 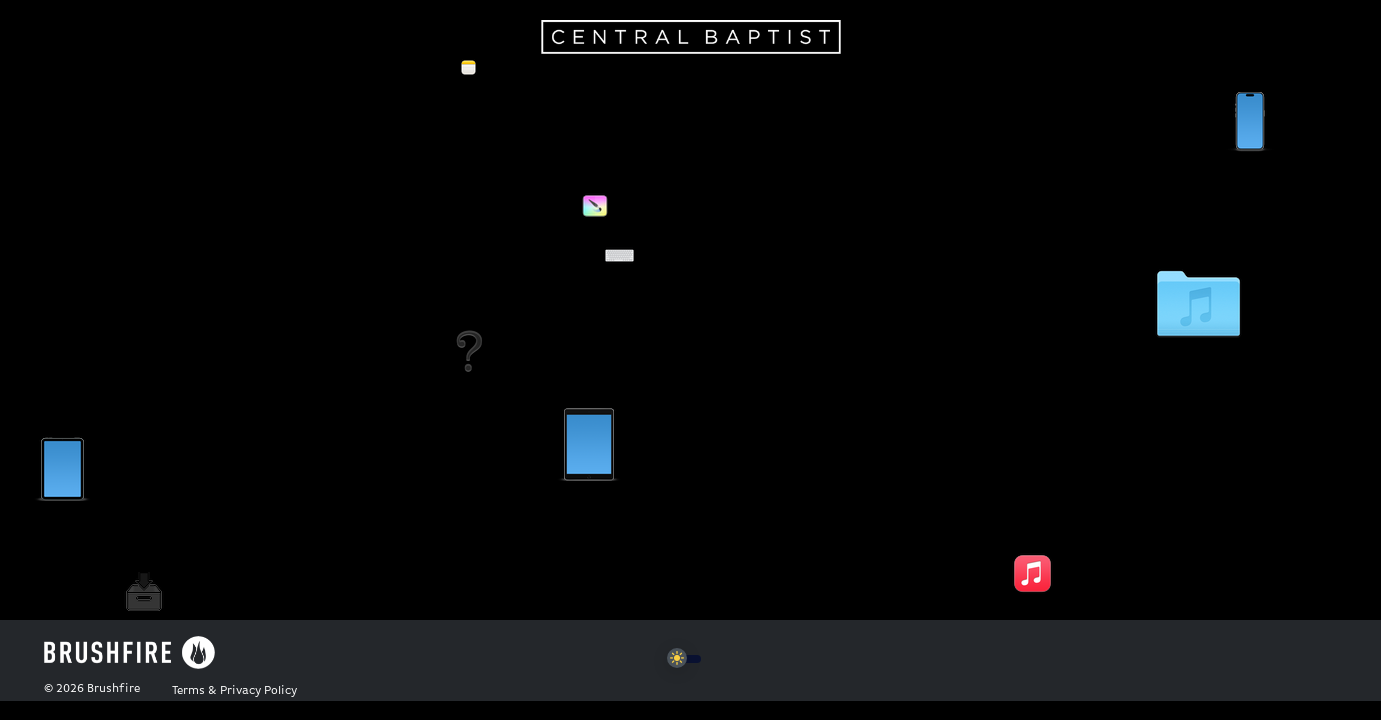 I want to click on access your dropbox folder in the sidebar, so click(x=144, y=592).